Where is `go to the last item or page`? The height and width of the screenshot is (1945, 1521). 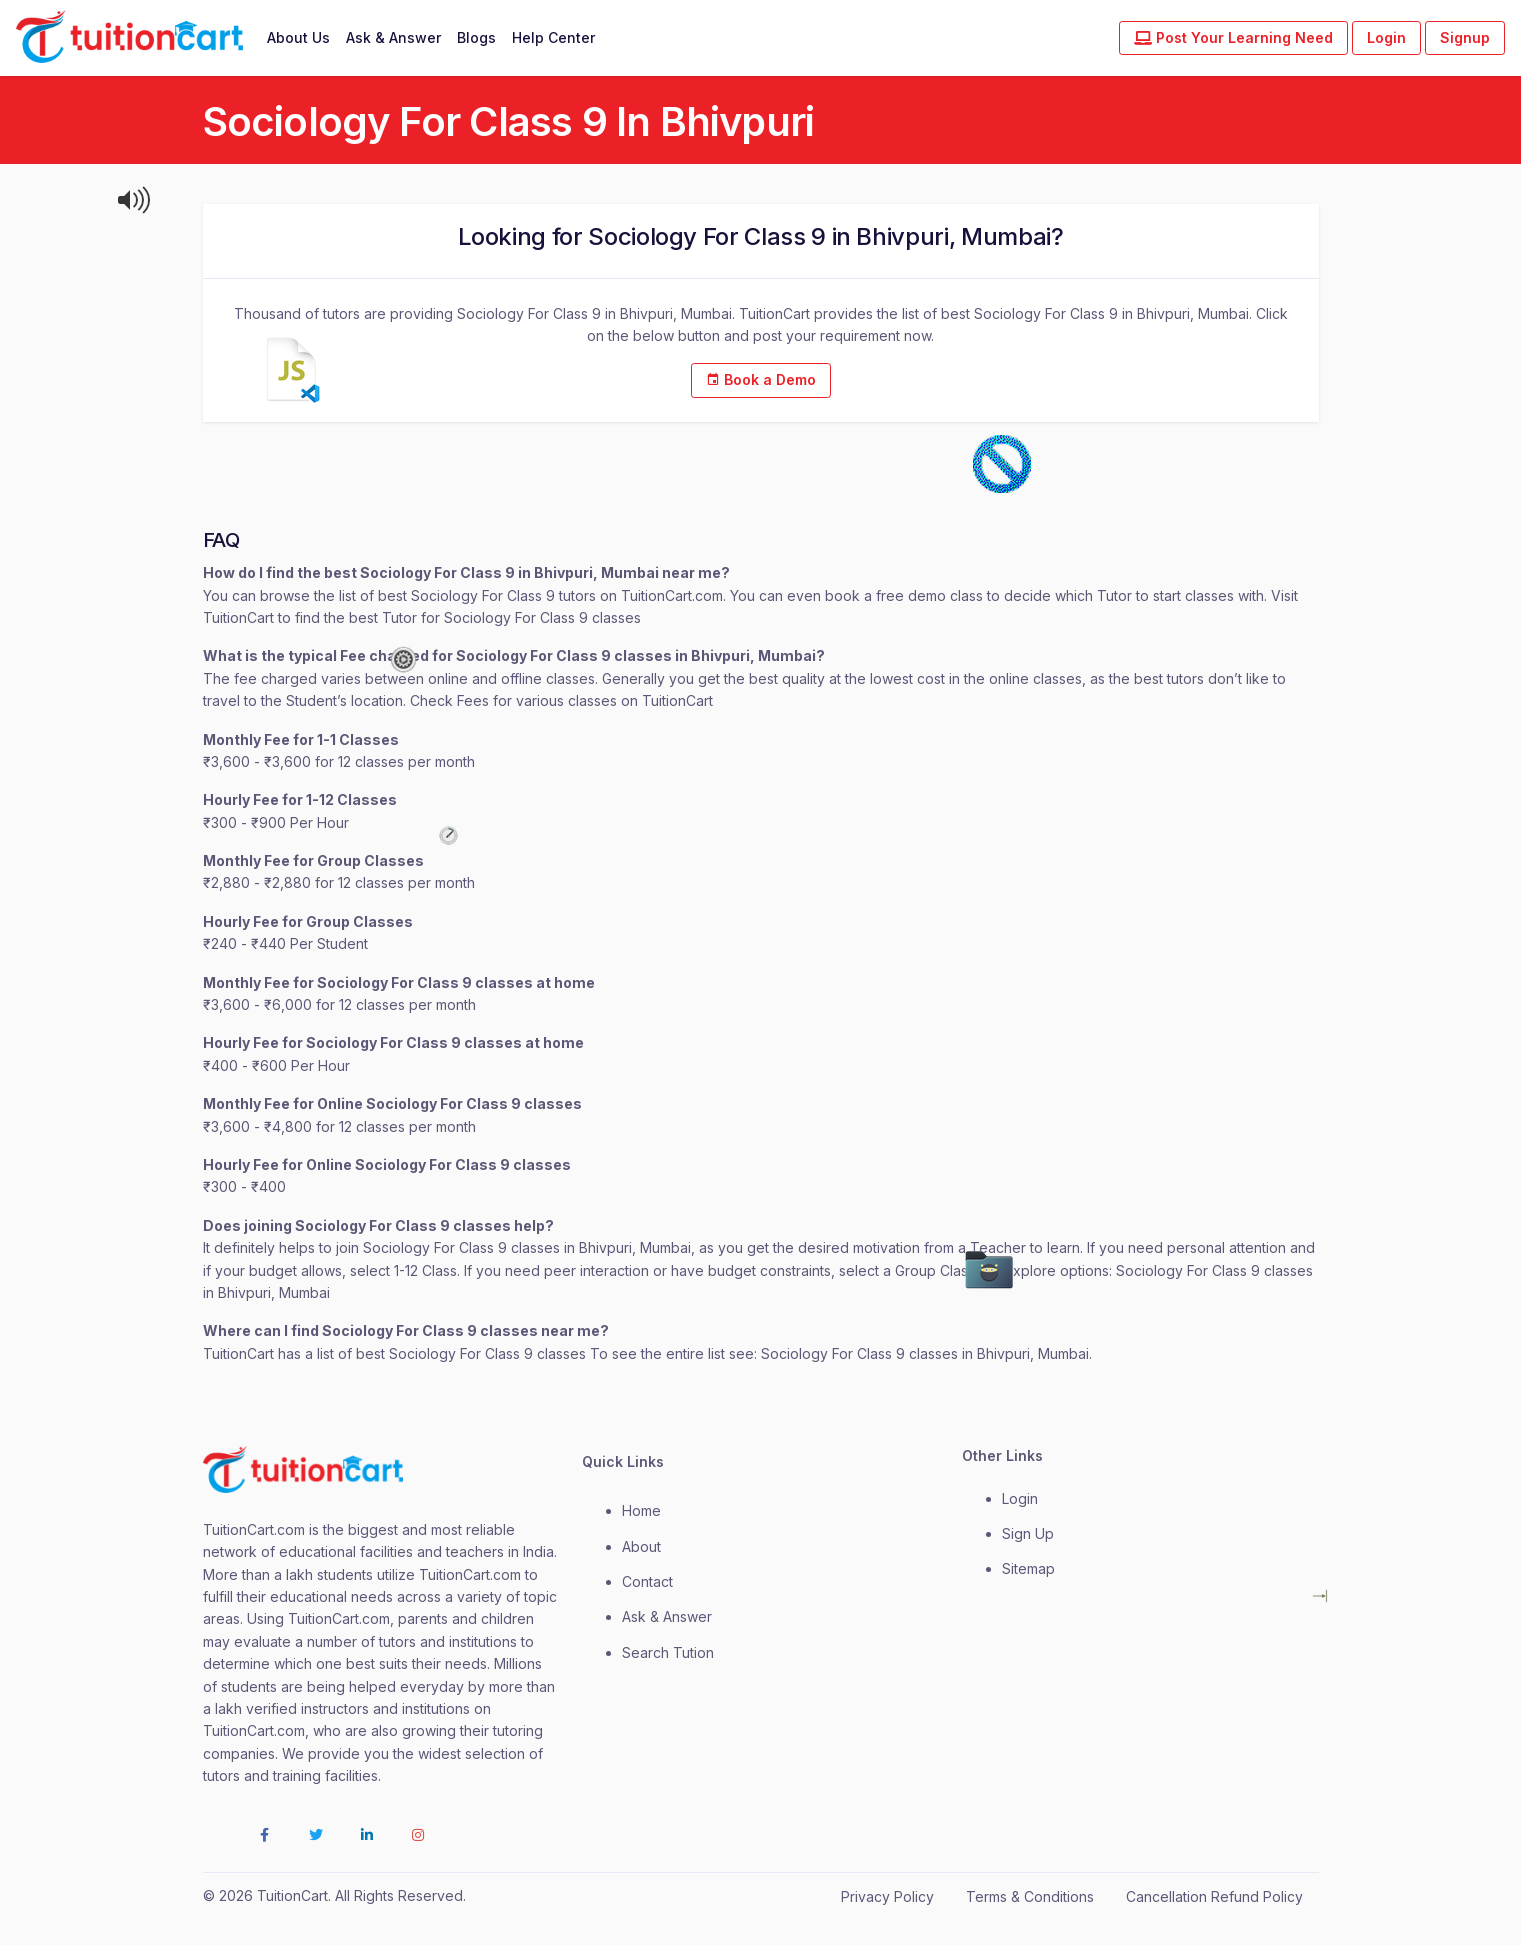 go to the last item or page is located at coordinates (1320, 1596).